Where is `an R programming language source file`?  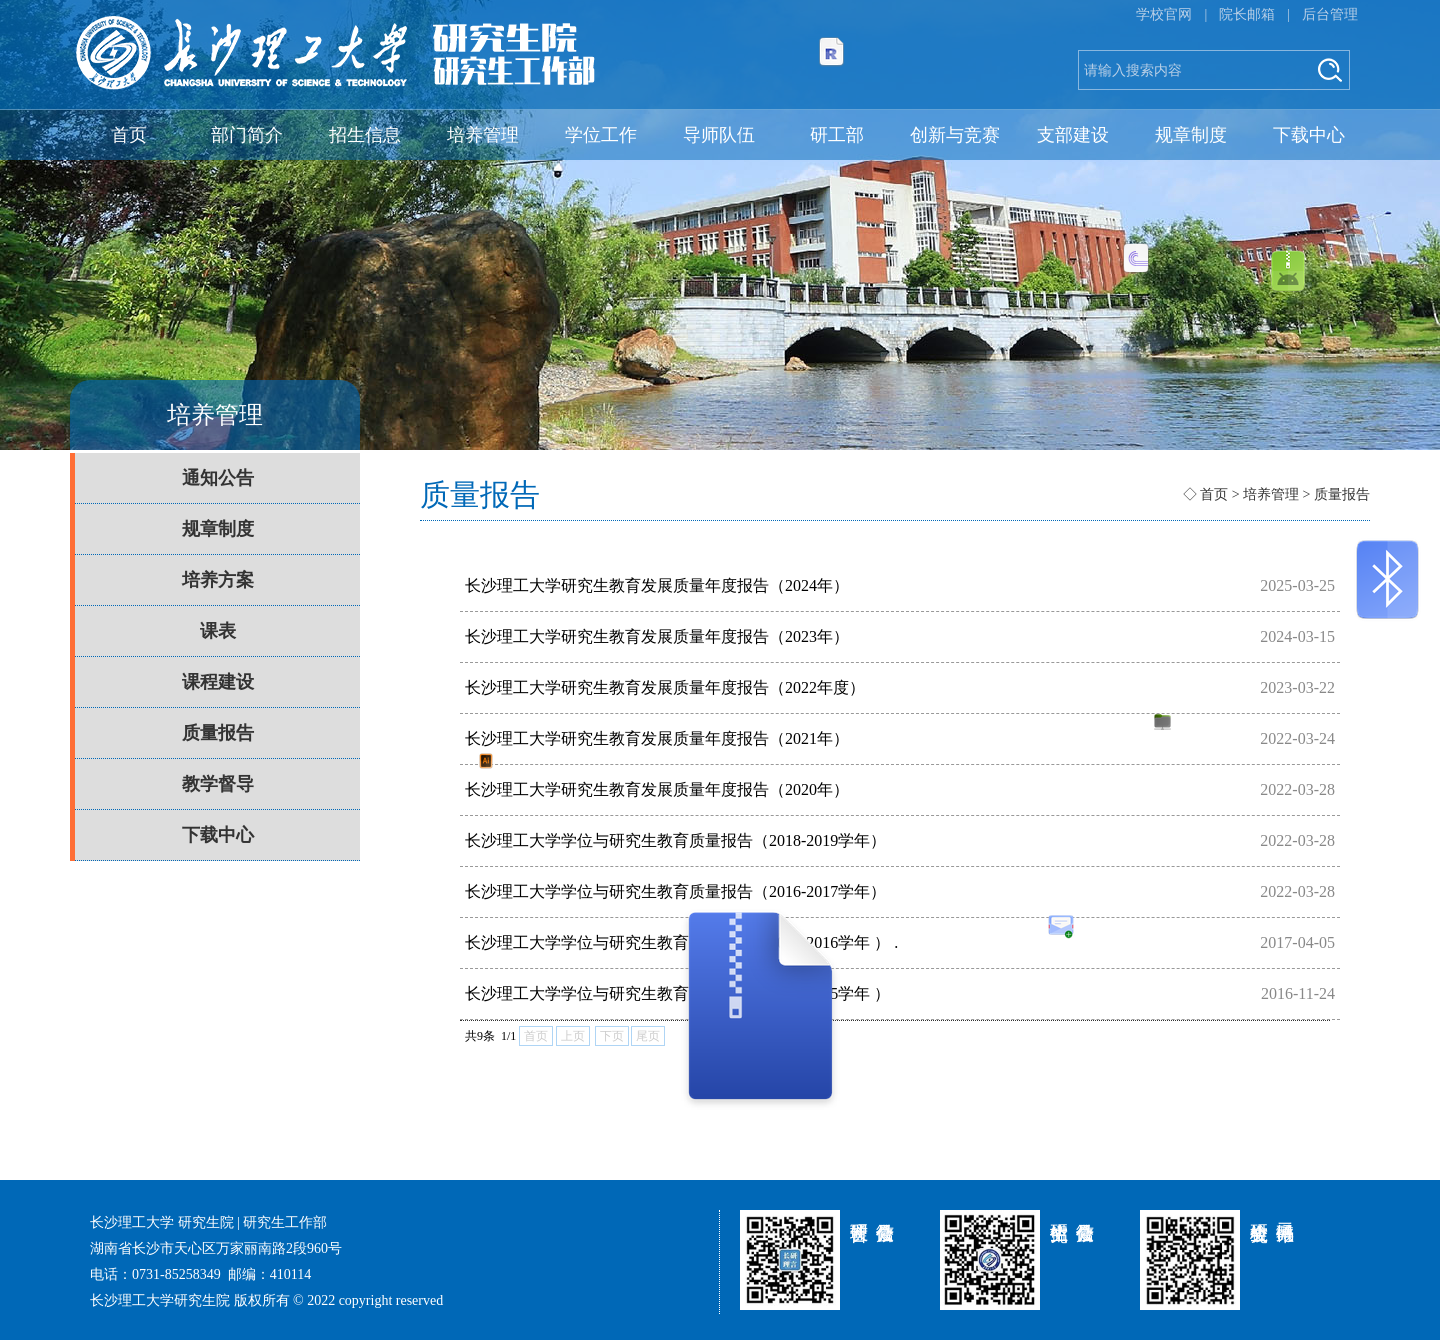 an R programming language source file is located at coordinates (831, 51).